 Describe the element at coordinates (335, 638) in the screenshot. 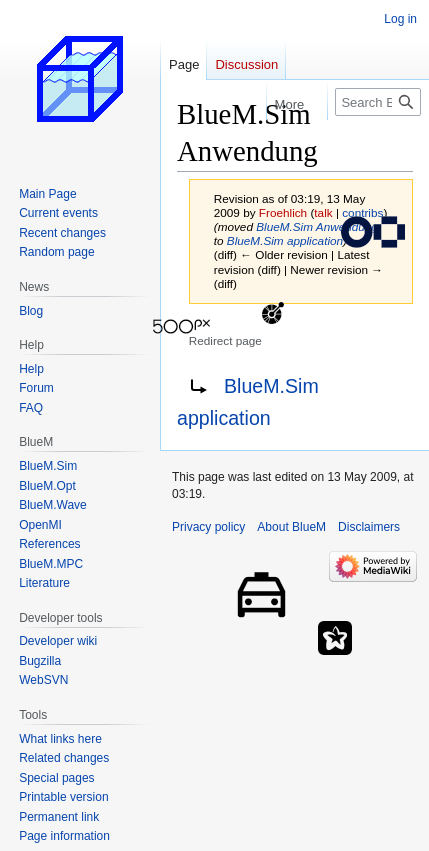

I see `open the Twinkly smart lights app` at that location.